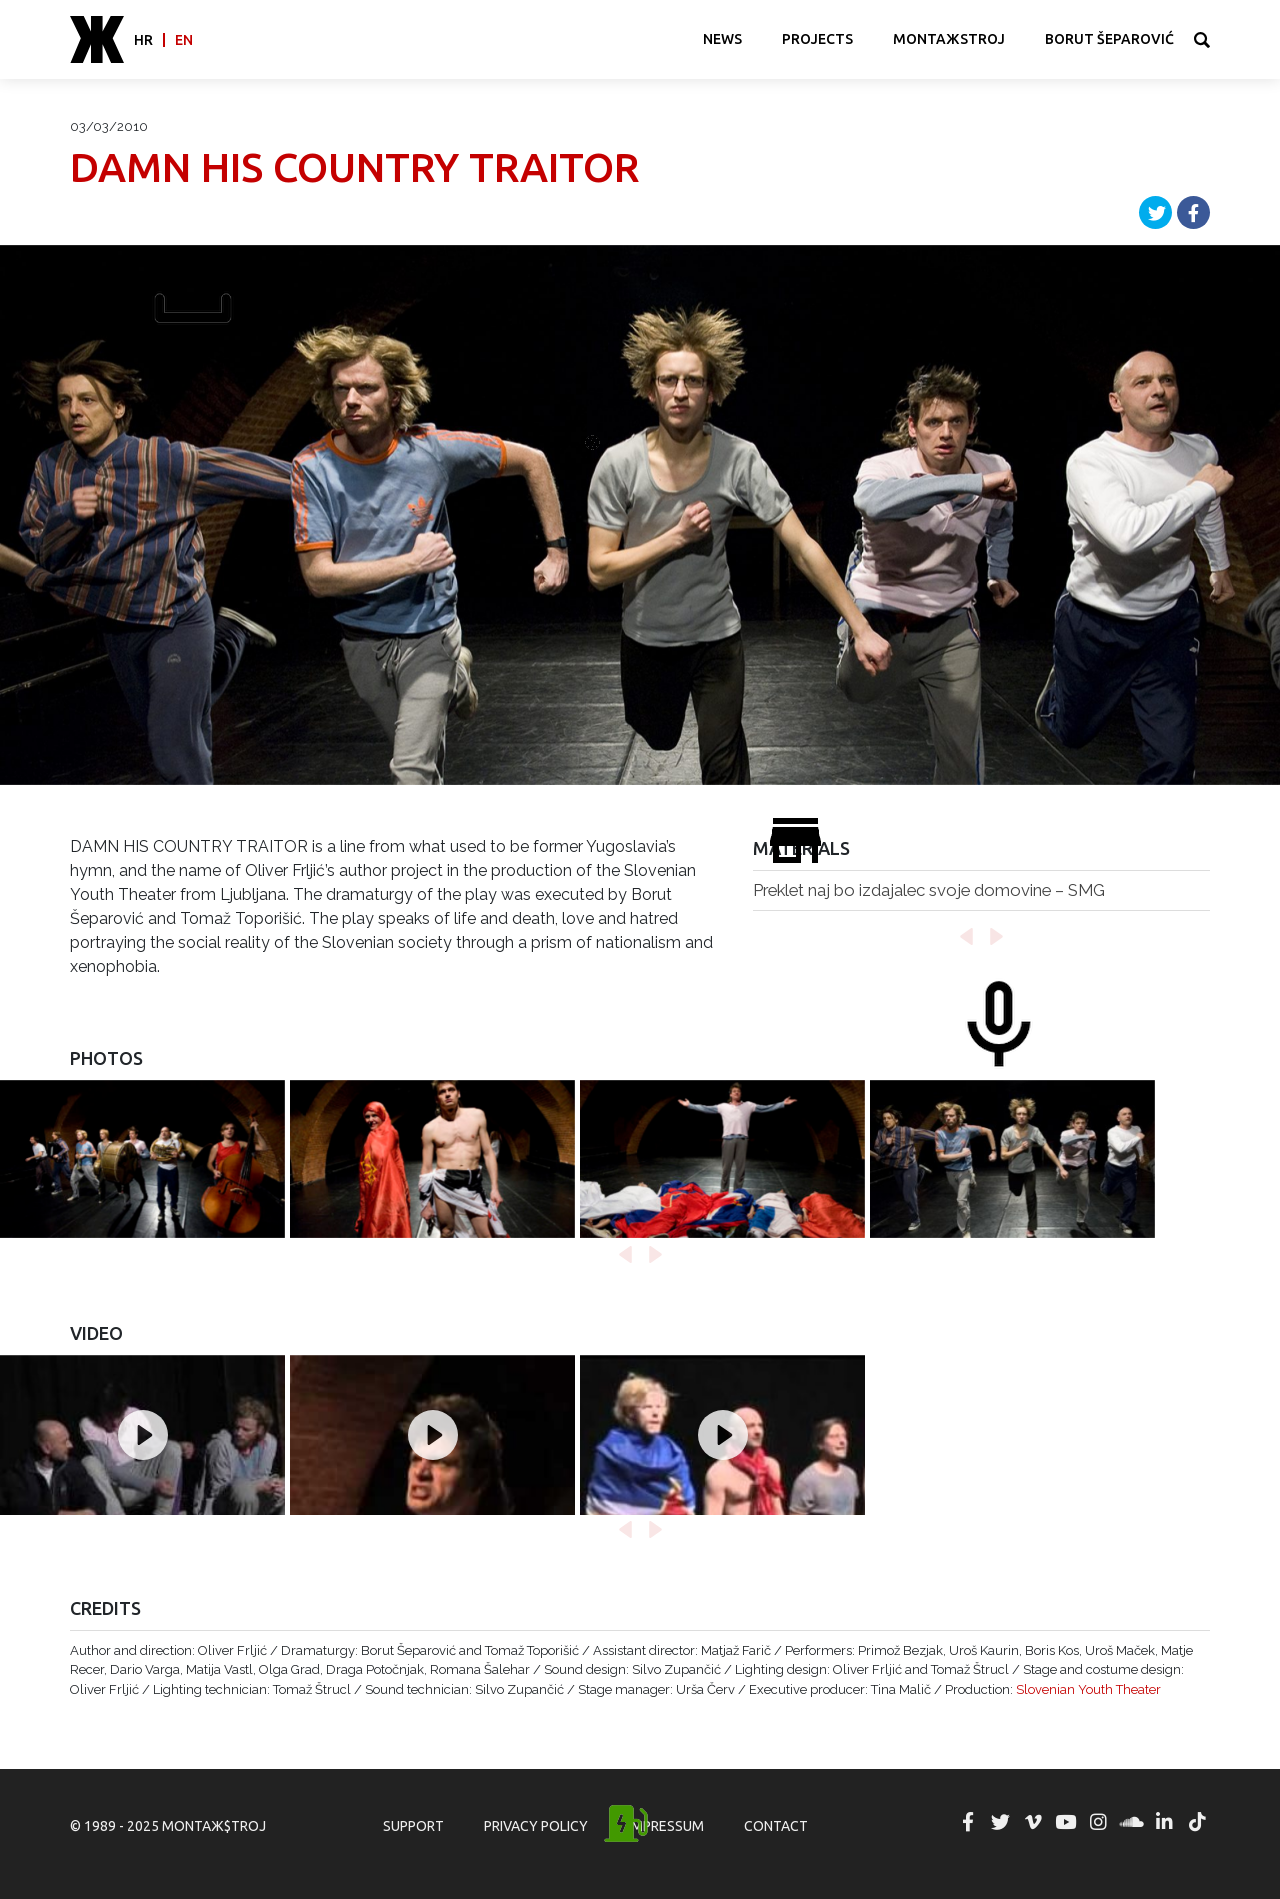  What do you see at coordinates (999, 1026) in the screenshot?
I see `tap to start voice input` at bounding box center [999, 1026].